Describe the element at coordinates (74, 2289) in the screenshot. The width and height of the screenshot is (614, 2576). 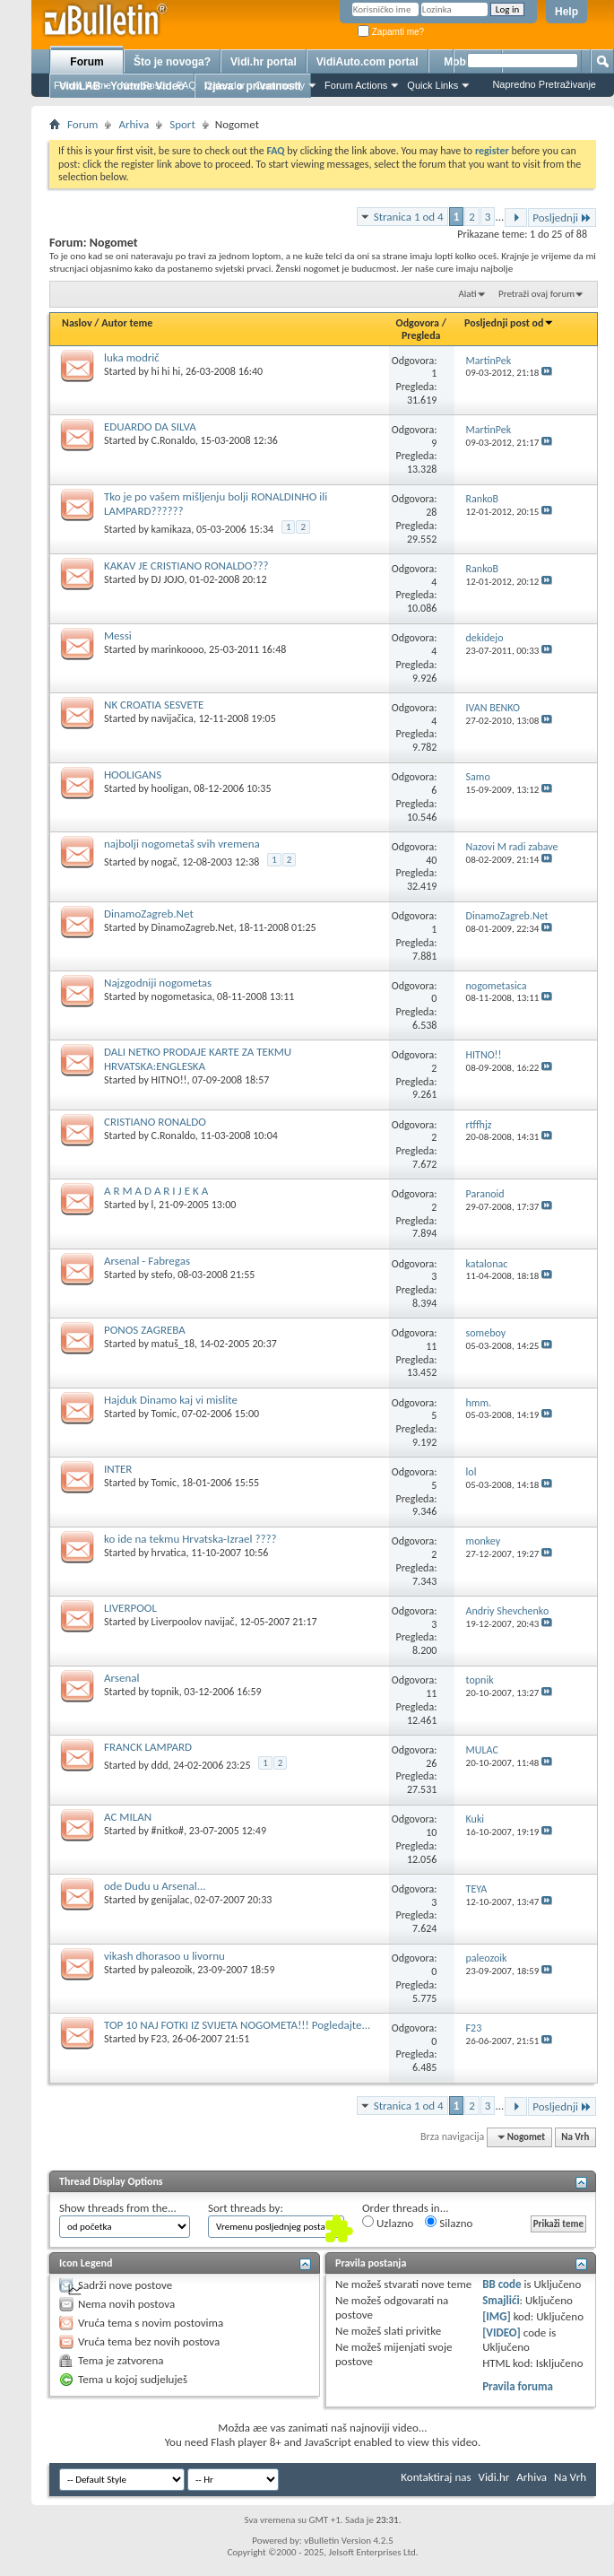
I see `view analytics or statistics` at that location.